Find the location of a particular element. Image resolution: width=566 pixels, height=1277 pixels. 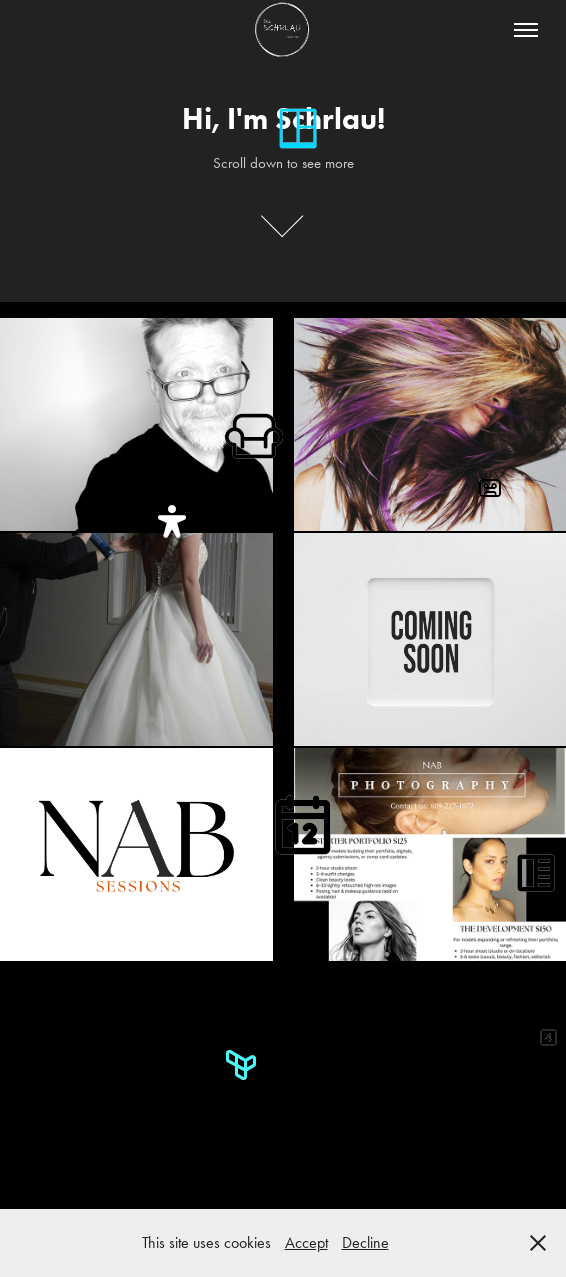

indicates user profile or account is located at coordinates (172, 522).